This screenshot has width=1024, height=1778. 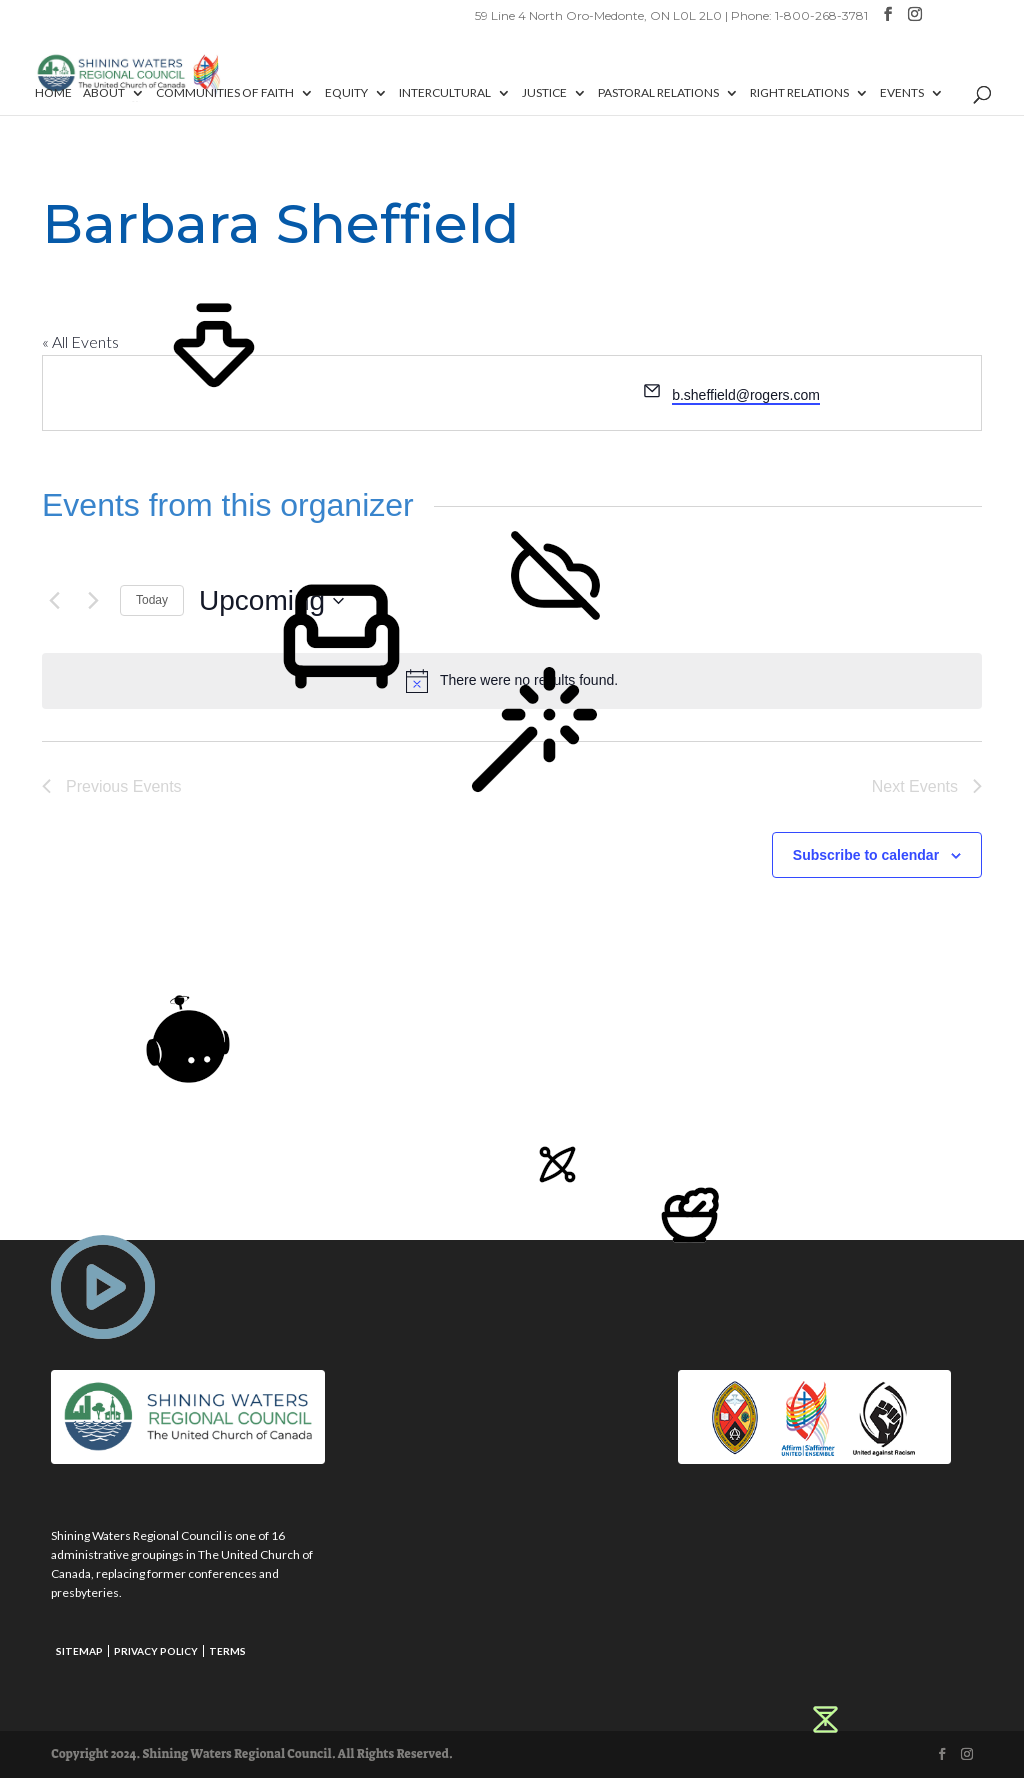 I want to click on apply magic or auto-enhance effects, so click(x=531, y=732).